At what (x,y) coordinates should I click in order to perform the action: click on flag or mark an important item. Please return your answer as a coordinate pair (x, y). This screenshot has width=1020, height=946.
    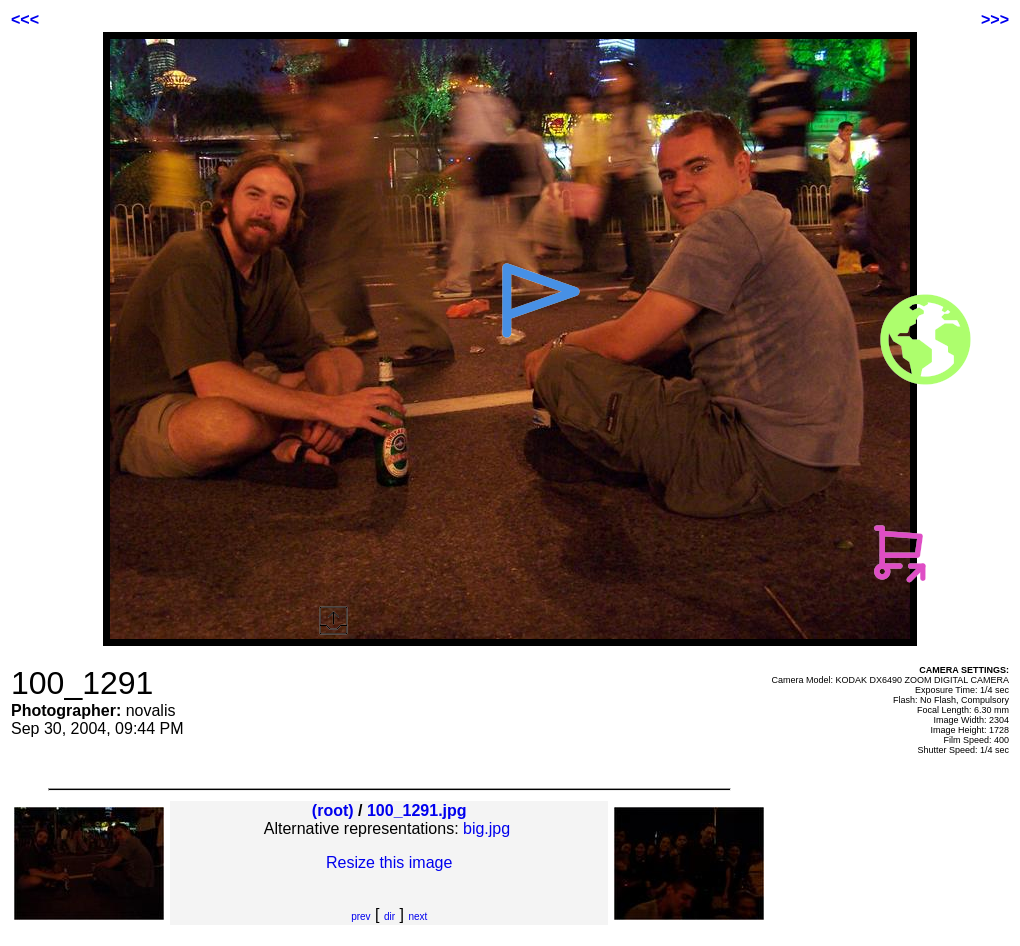
    Looking at the image, I should click on (533, 300).